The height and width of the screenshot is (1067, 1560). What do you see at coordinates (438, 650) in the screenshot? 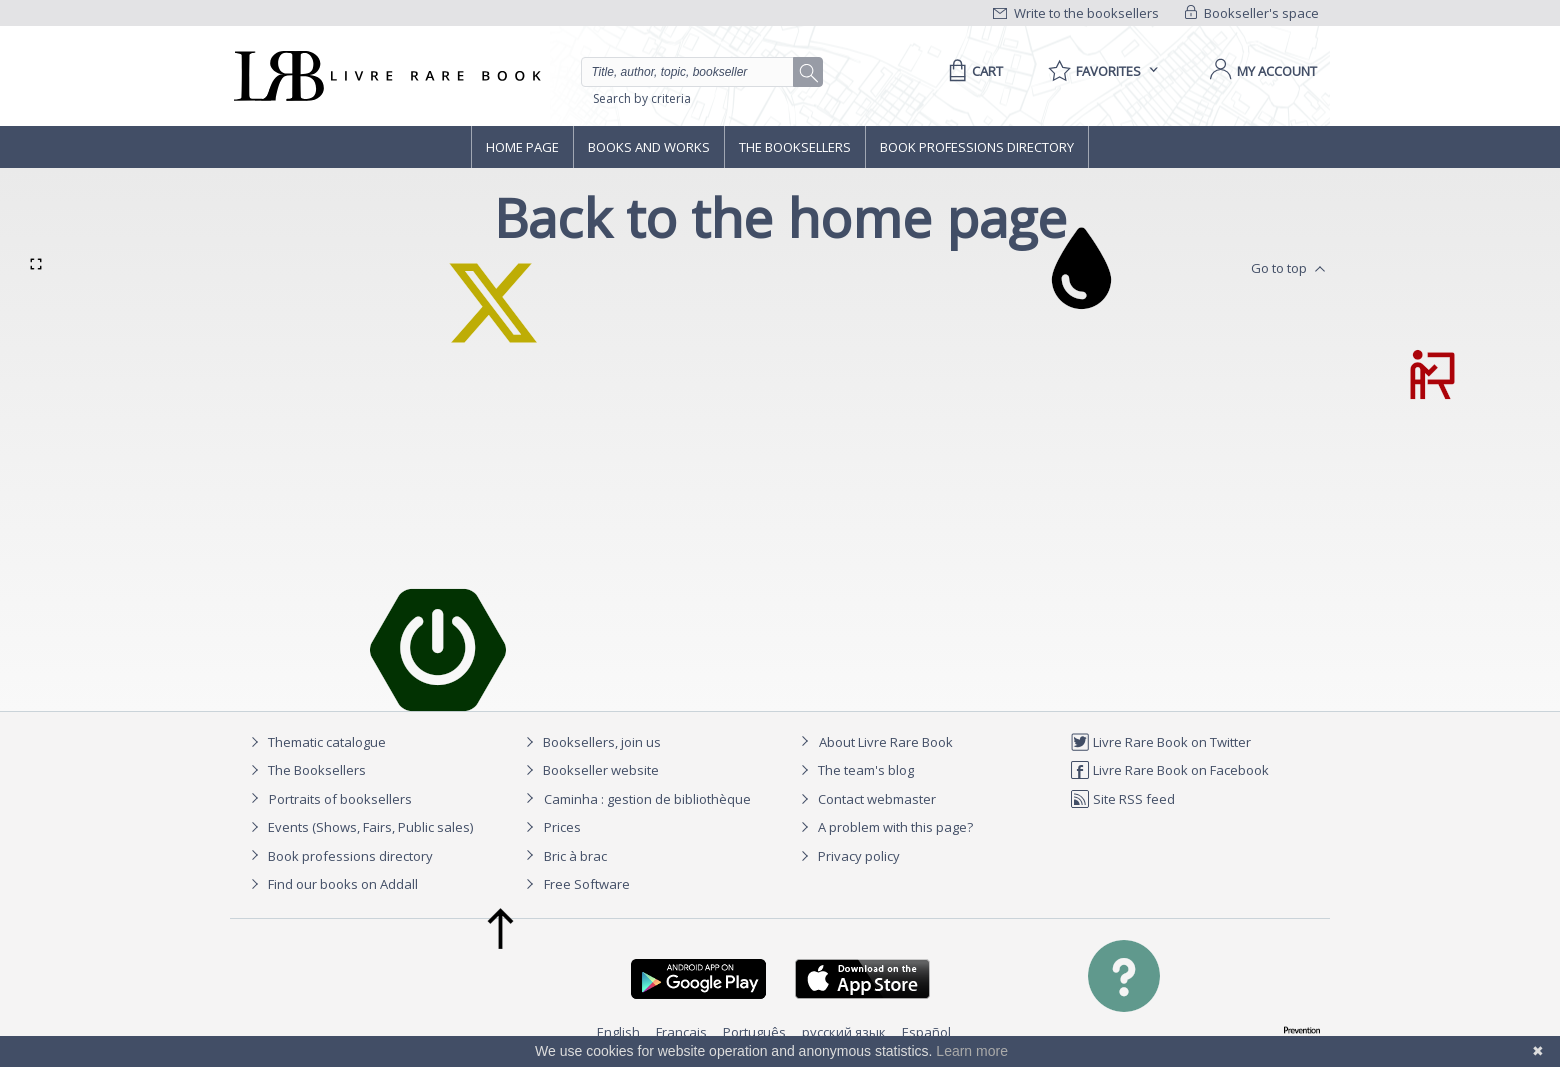
I see `spring boot framework logo` at bounding box center [438, 650].